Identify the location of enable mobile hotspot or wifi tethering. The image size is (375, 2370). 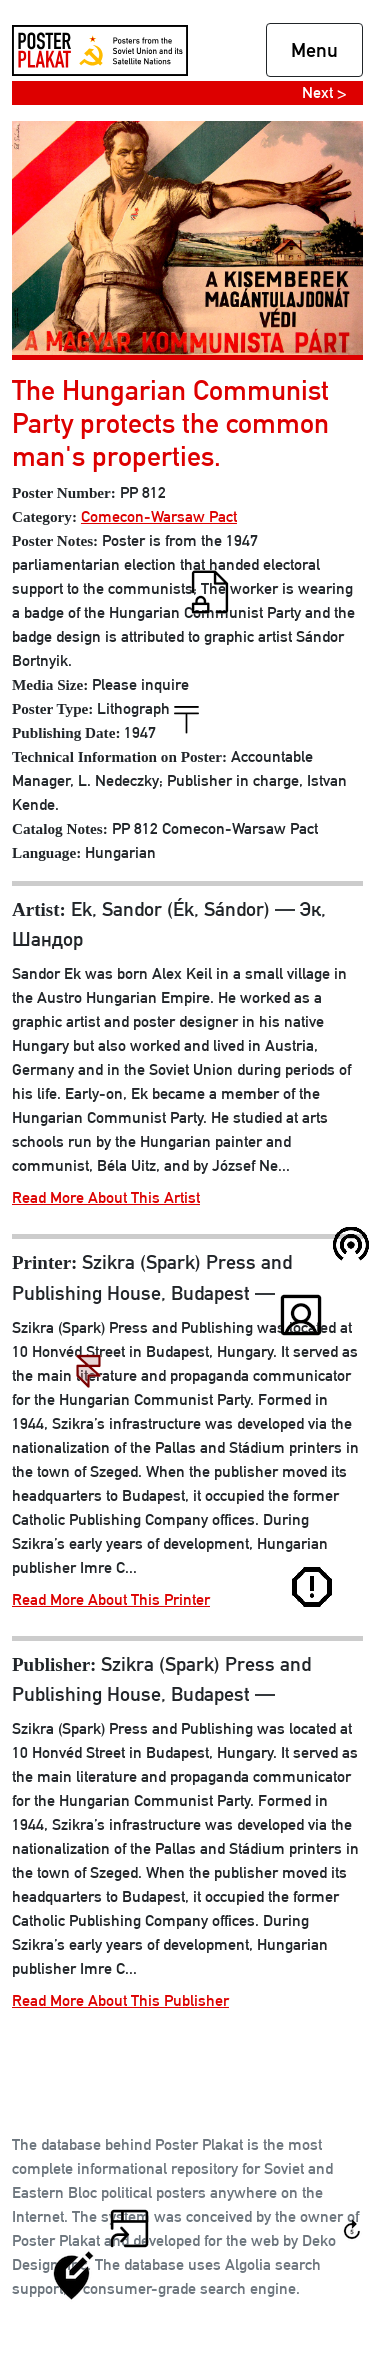
(351, 1243).